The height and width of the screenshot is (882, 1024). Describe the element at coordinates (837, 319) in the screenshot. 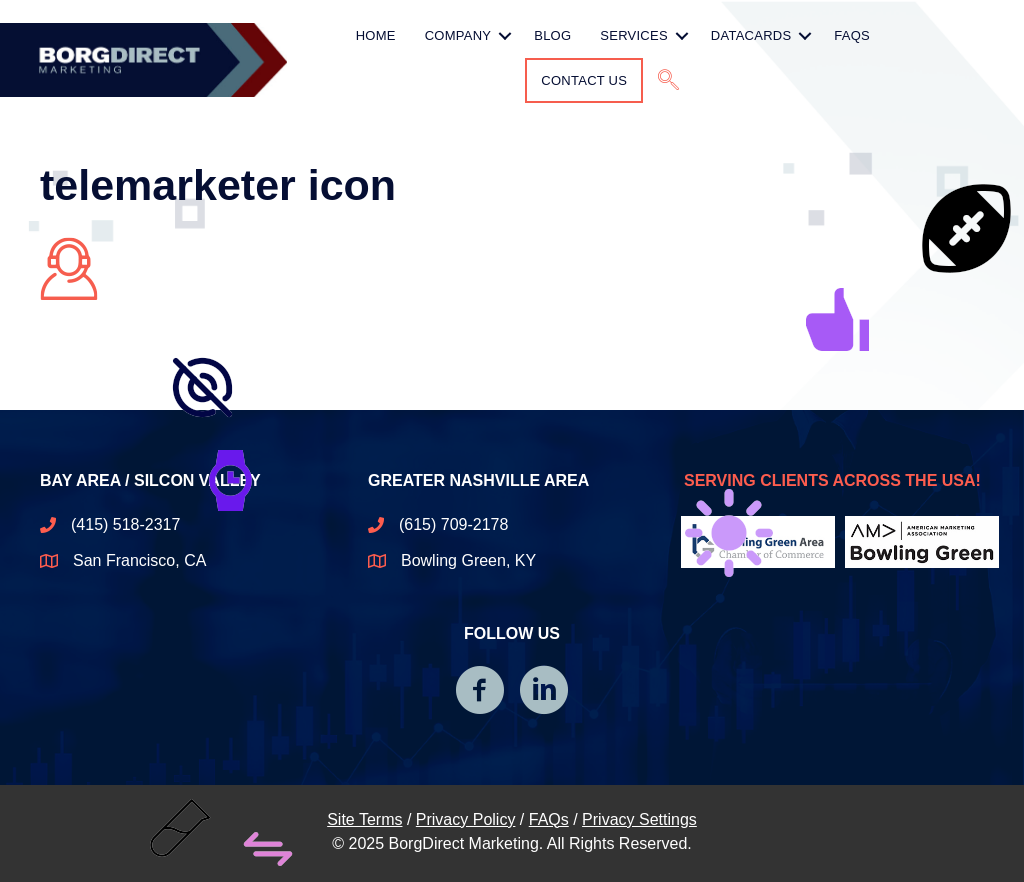

I see `like or approve this content` at that location.